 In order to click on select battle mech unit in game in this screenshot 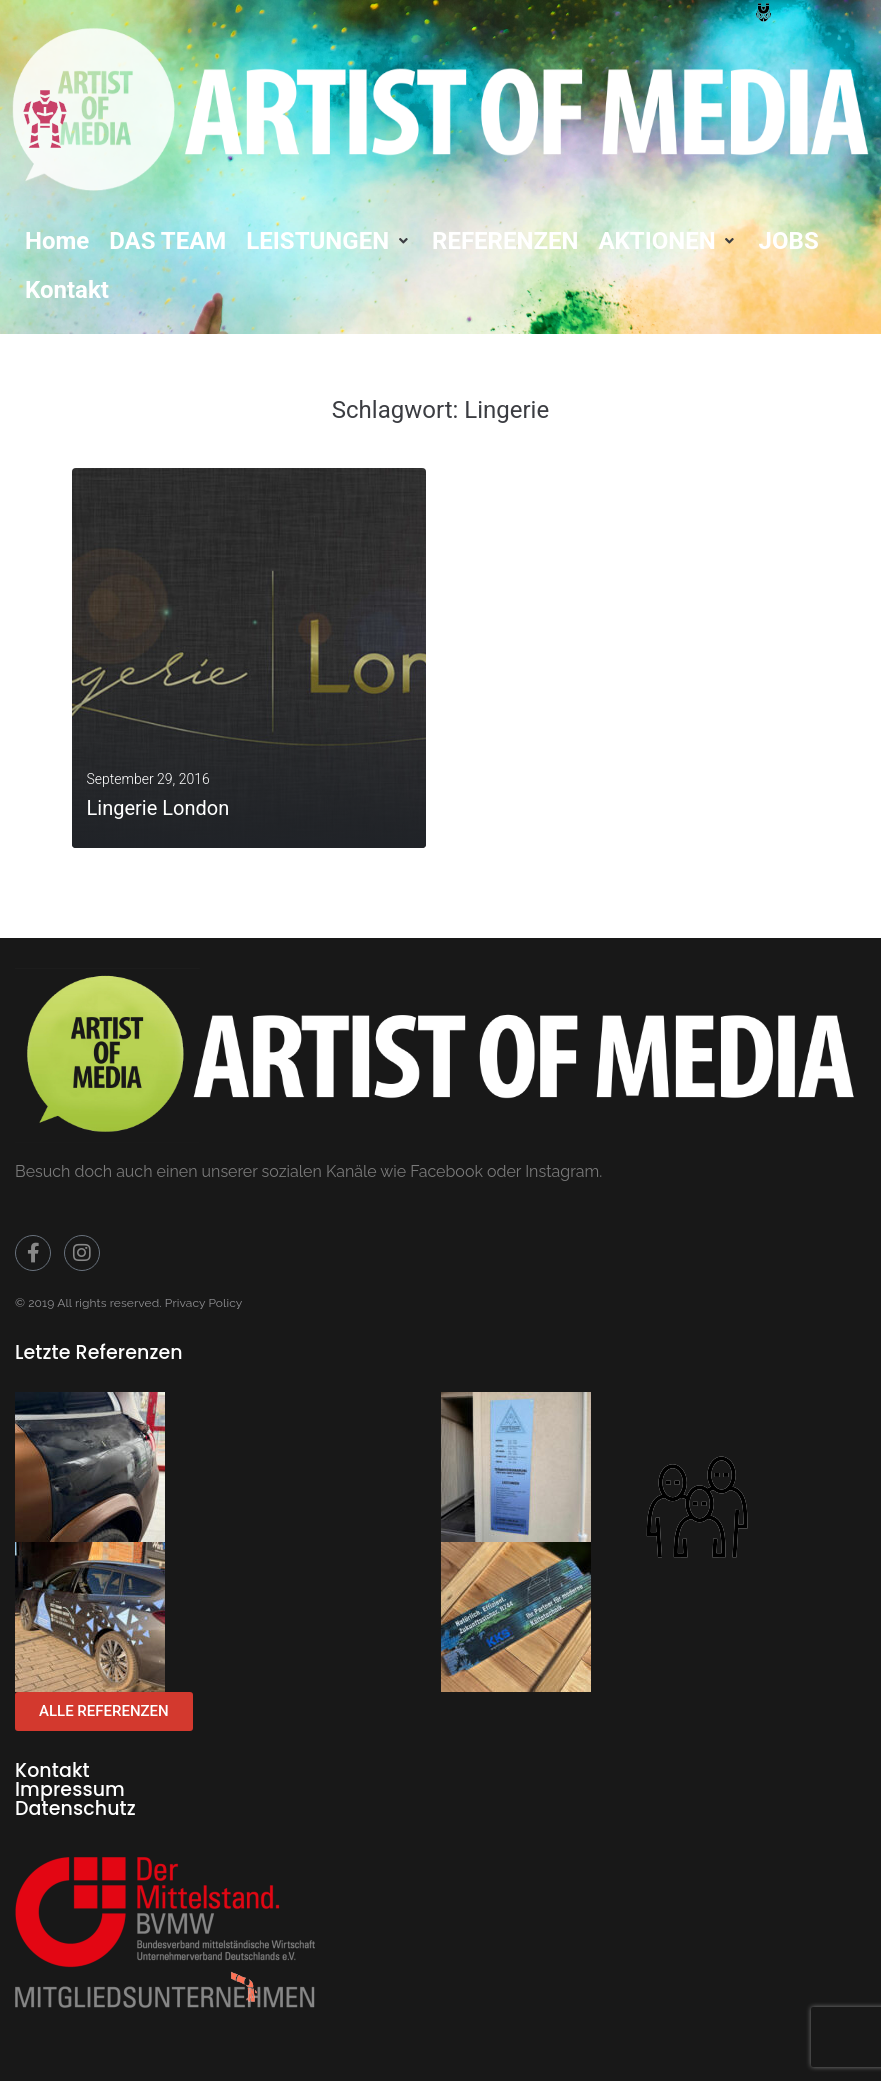, I will do `click(45, 119)`.